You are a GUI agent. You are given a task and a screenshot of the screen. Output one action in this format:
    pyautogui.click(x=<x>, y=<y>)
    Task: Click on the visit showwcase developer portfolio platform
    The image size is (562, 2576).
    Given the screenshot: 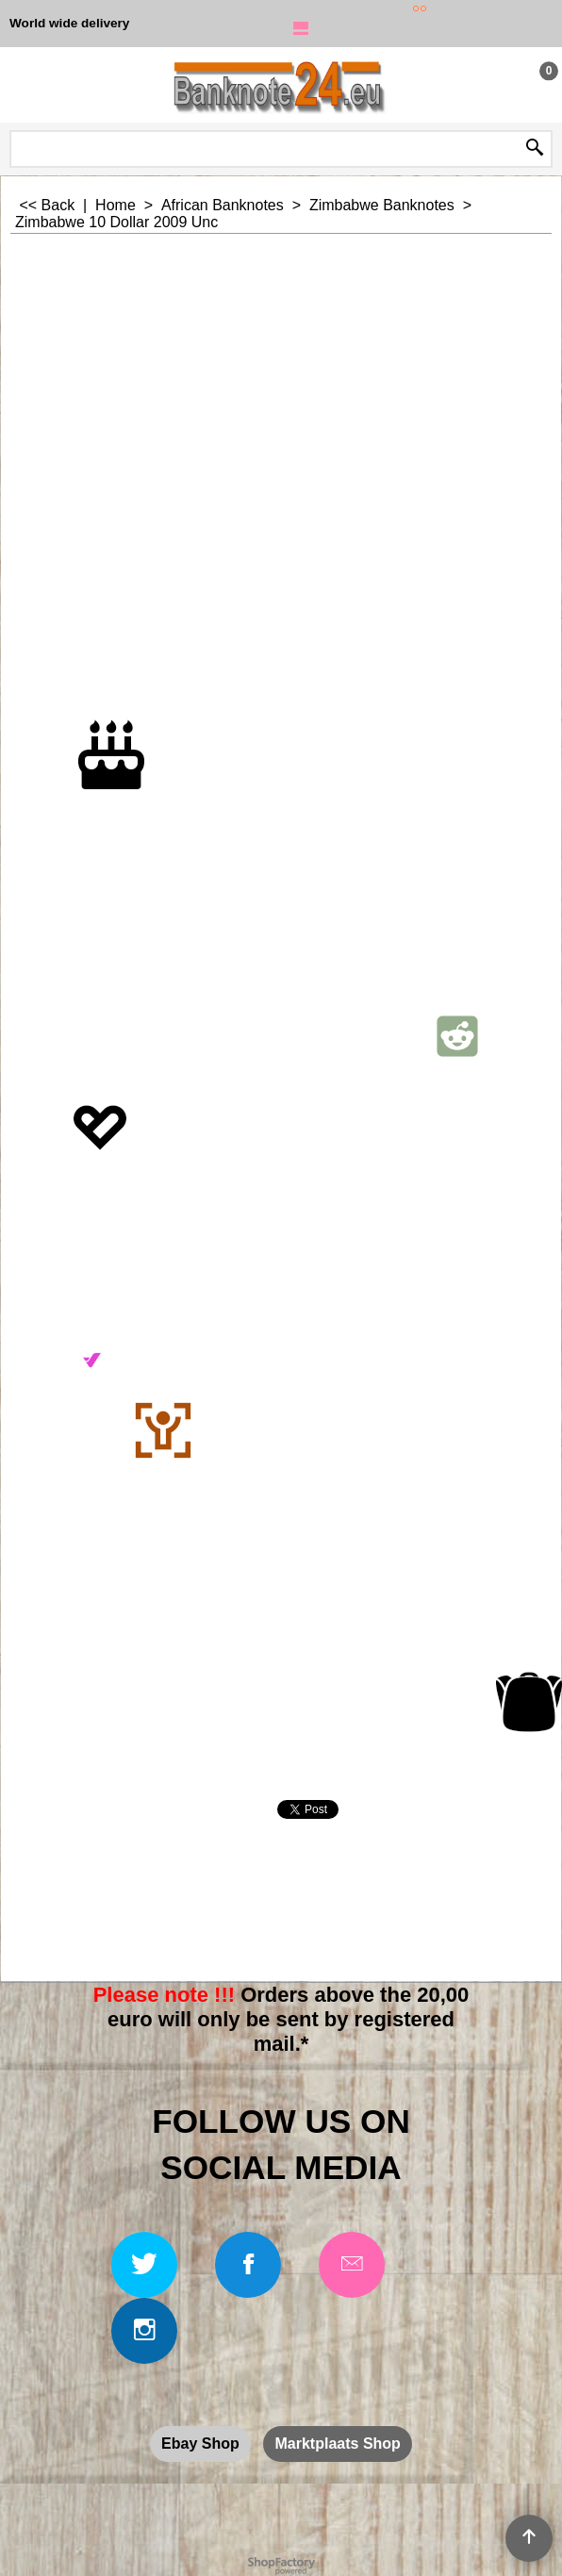 What is the action you would take?
    pyautogui.click(x=529, y=1702)
    